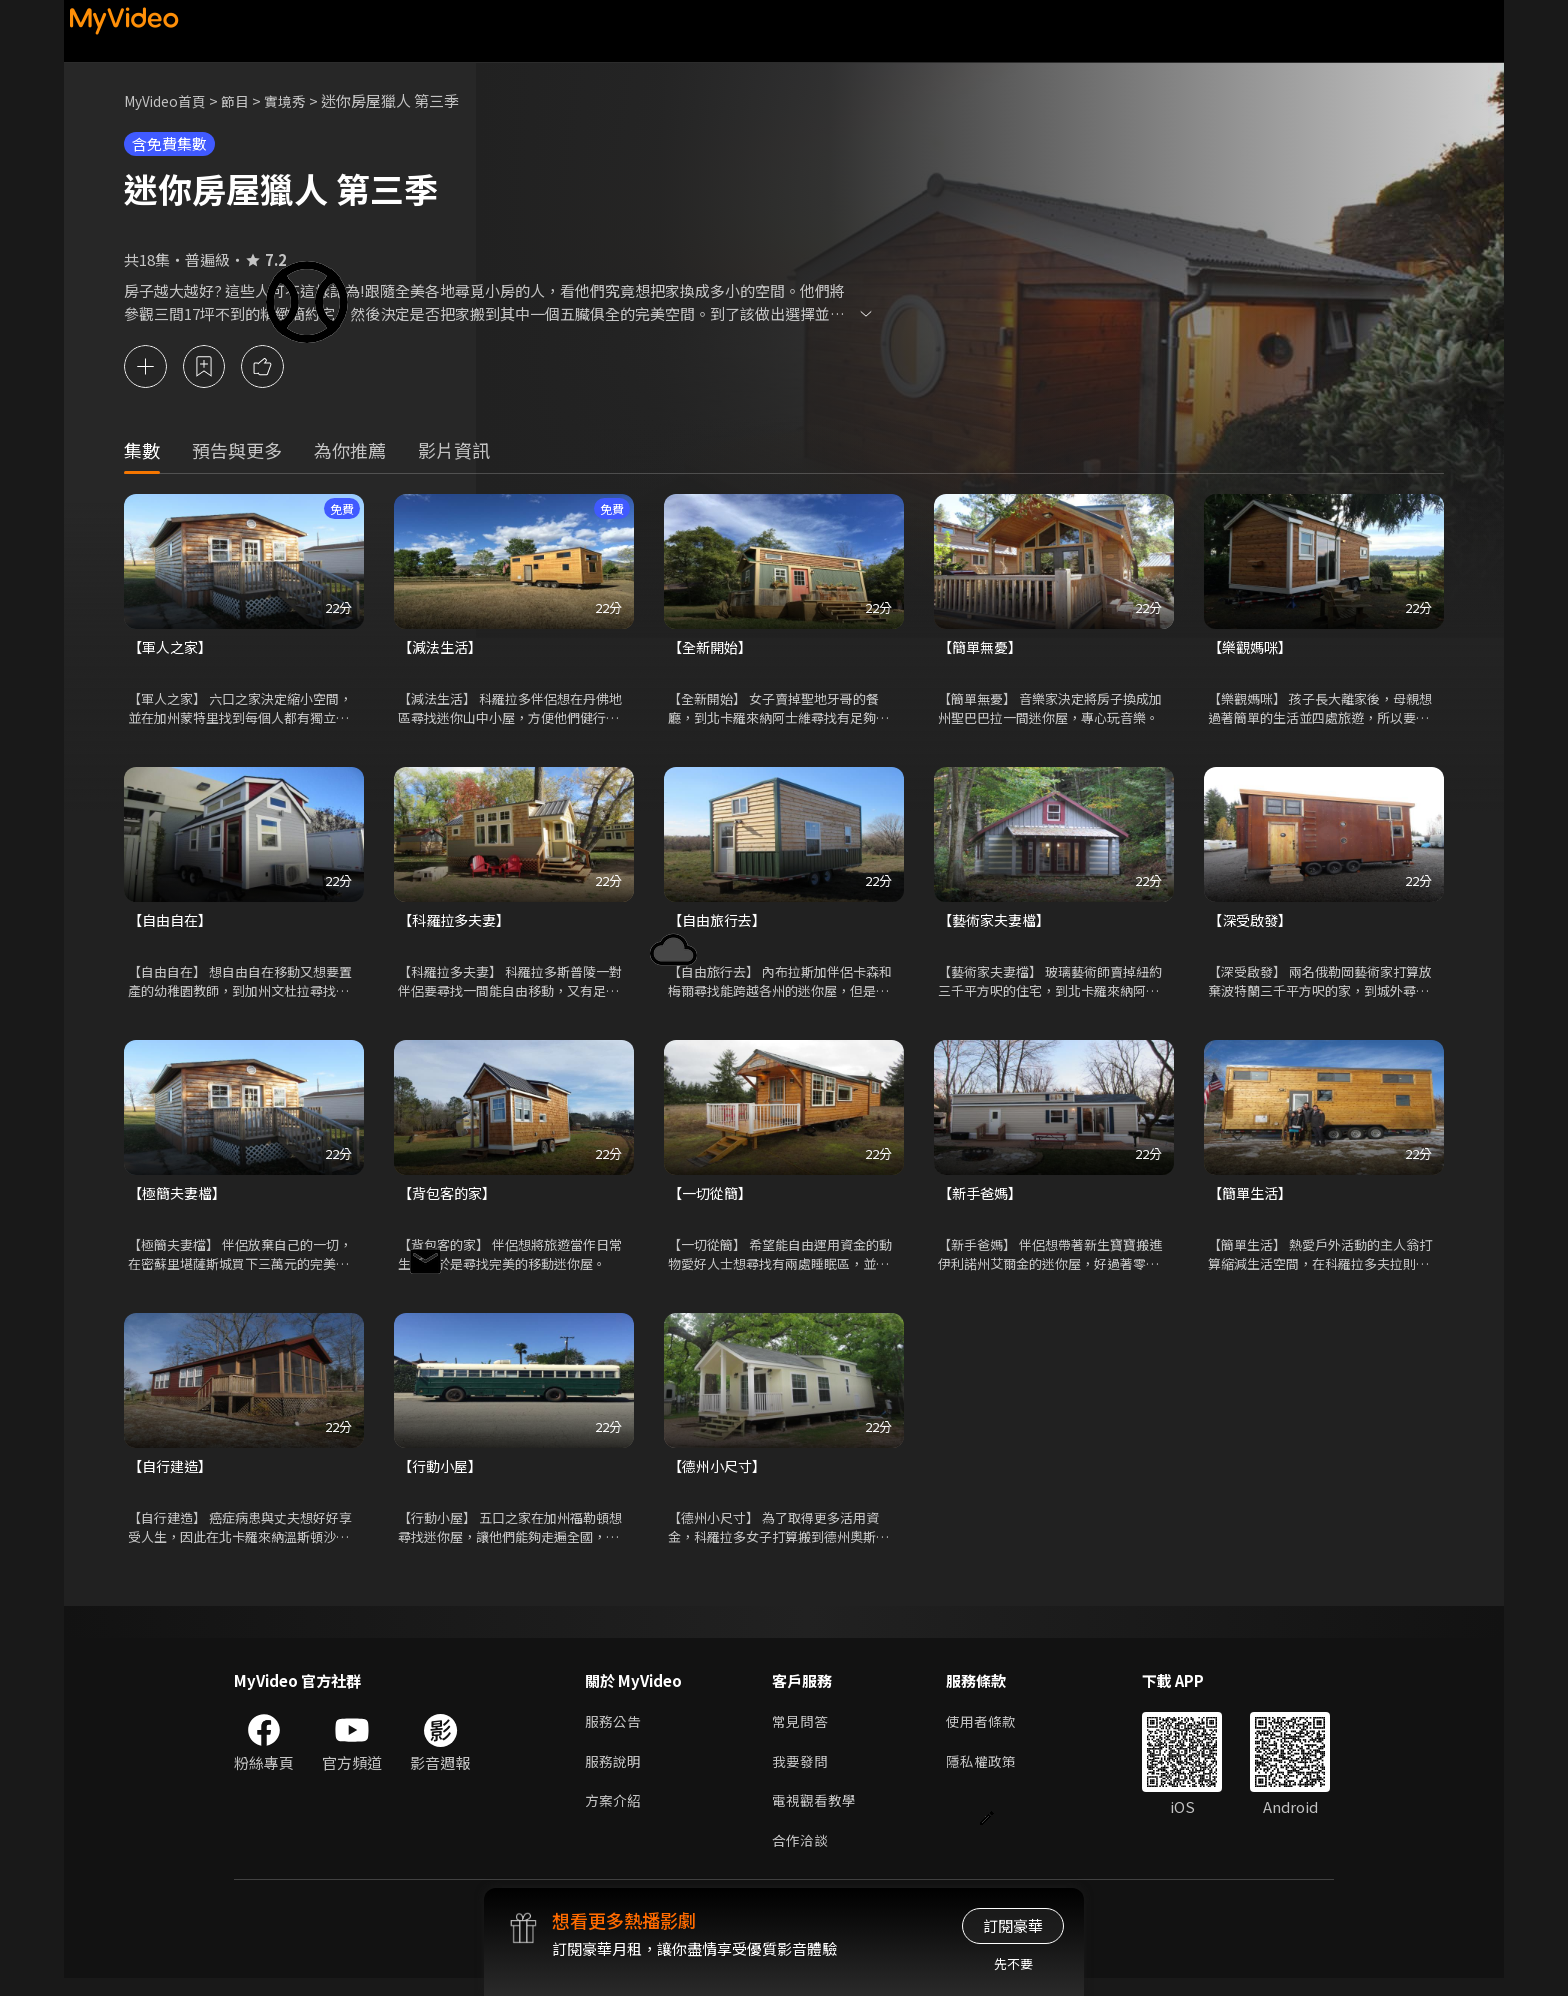 The width and height of the screenshot is (1568, 1996). Describe the element at coordinates (425, 1261) in the screenshot. I see `open your email inbox` at that location.